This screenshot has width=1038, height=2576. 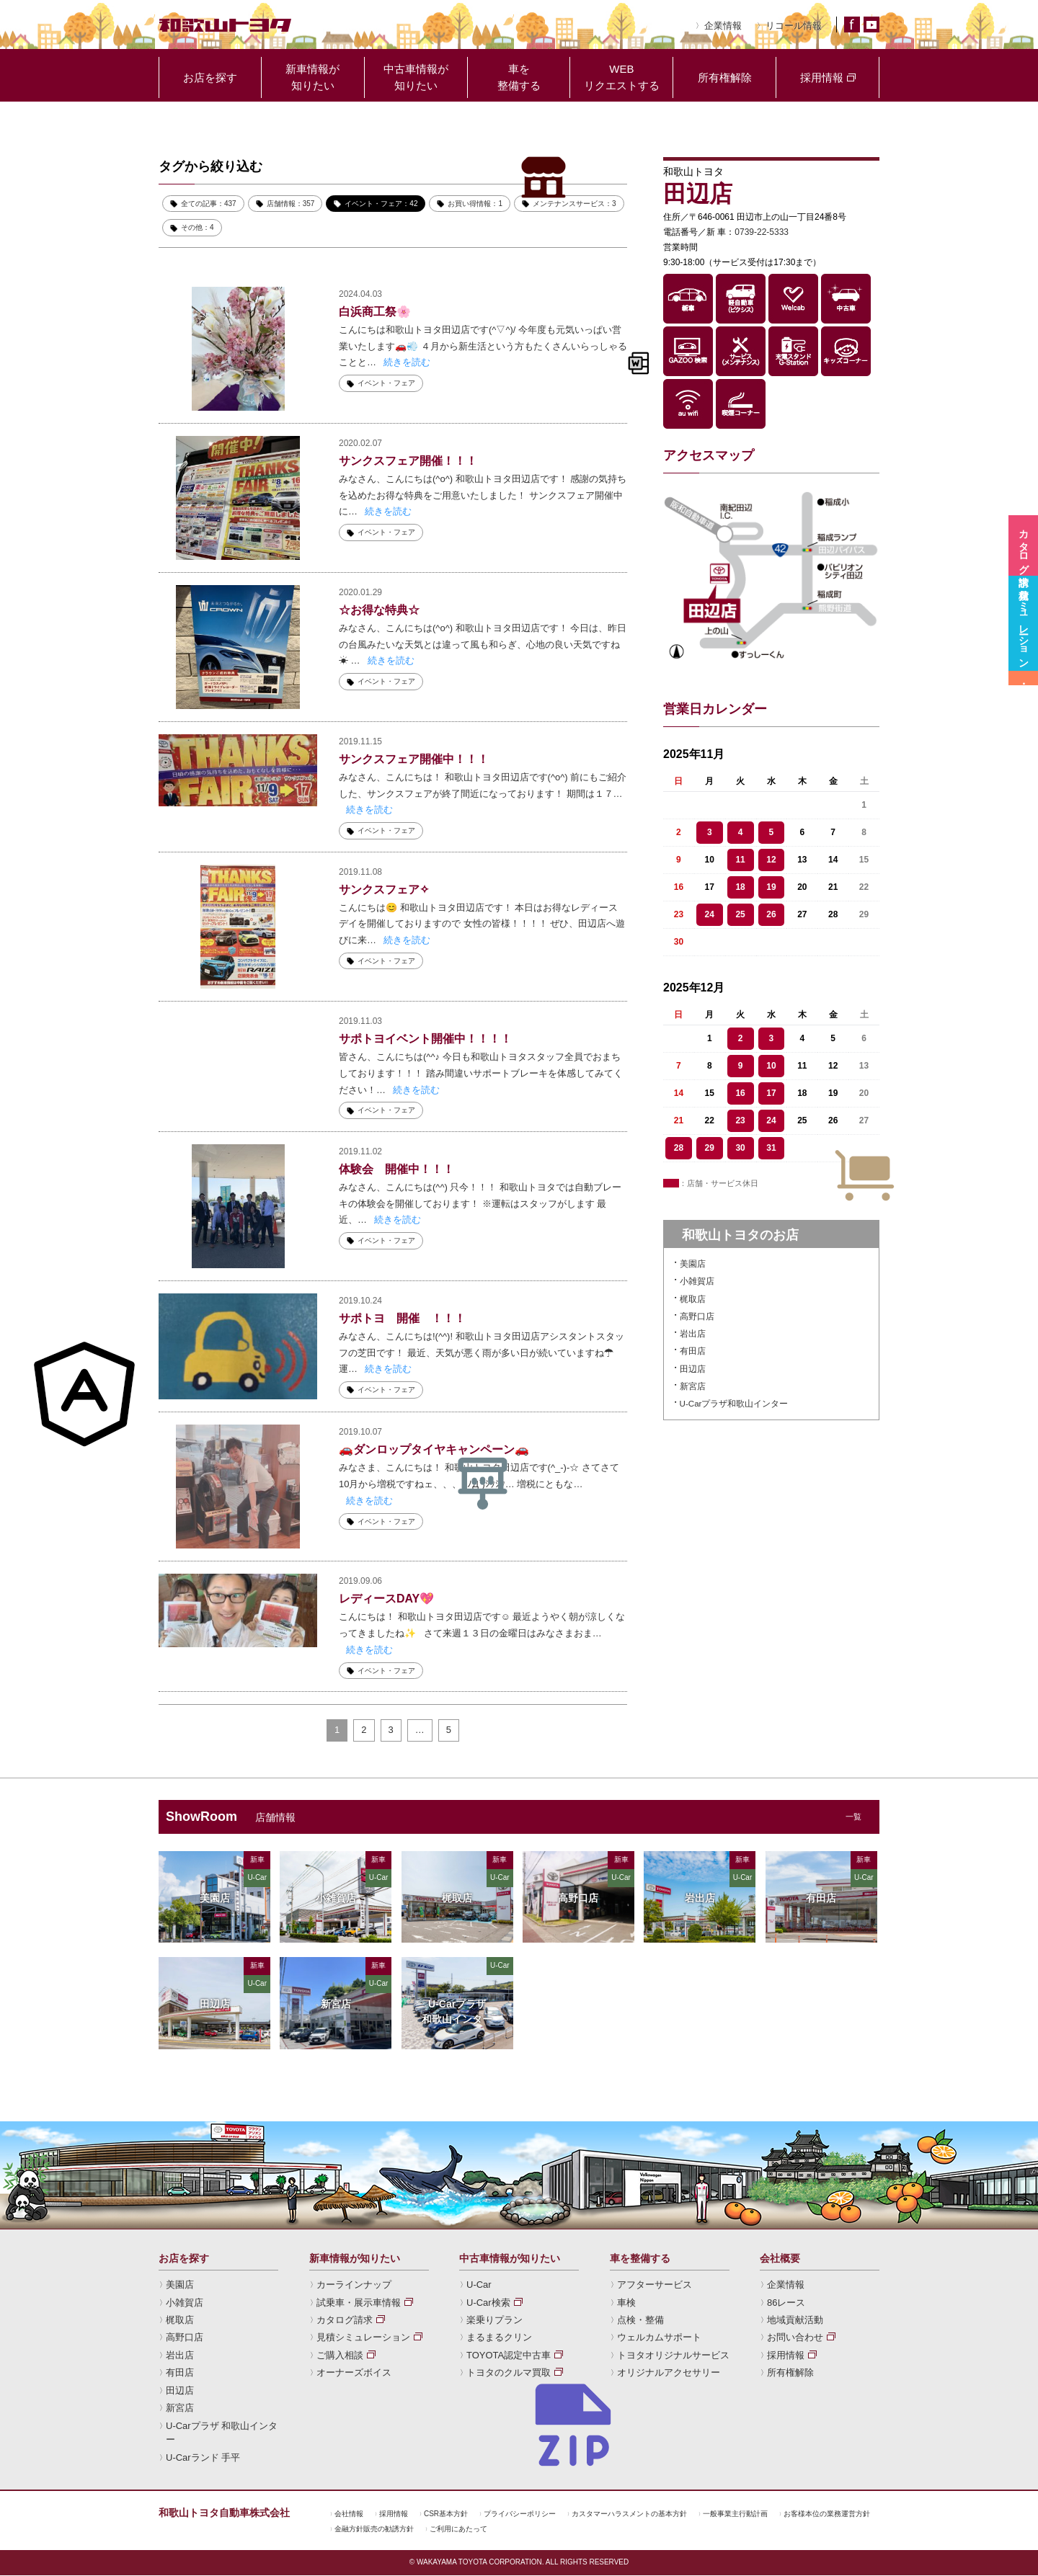 What do you see at coordinates (573, 2428) in the screenshot?
I see `open or view a compressed zip file` at bounding box center [573, 2428].